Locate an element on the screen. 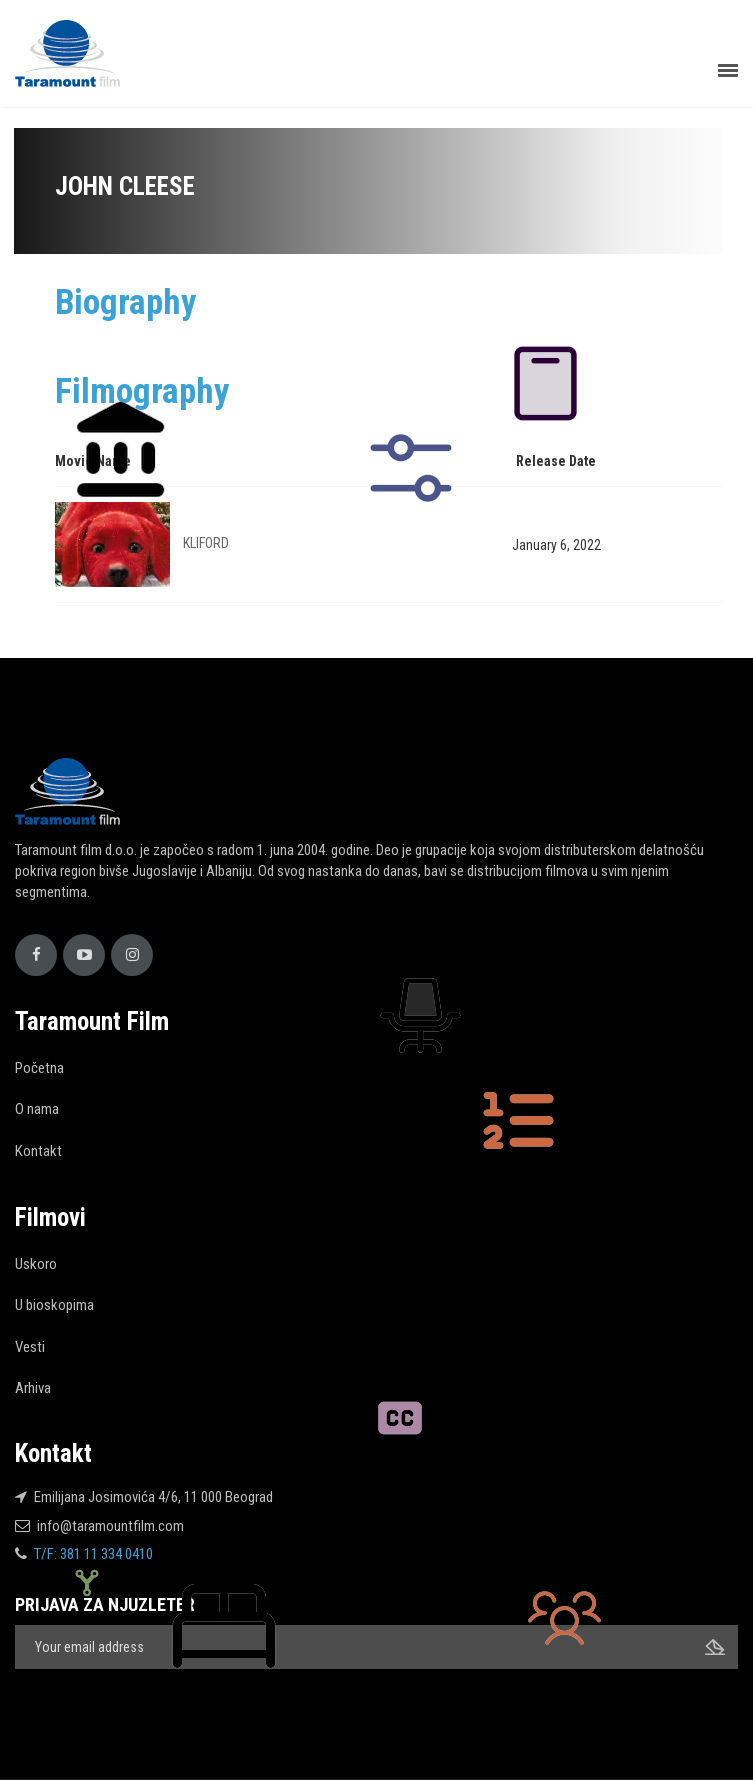  create a numbered list is located at coordinates (518, 1120).